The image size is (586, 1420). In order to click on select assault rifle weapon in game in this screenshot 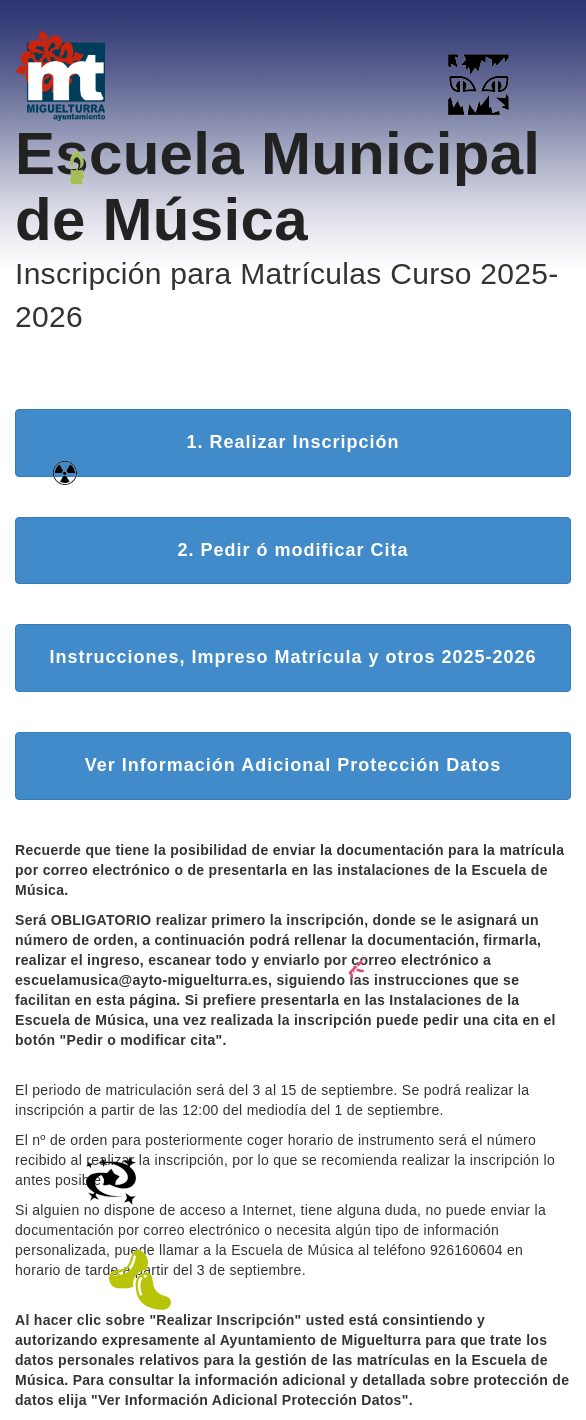, I will do `click(357, 968)`.